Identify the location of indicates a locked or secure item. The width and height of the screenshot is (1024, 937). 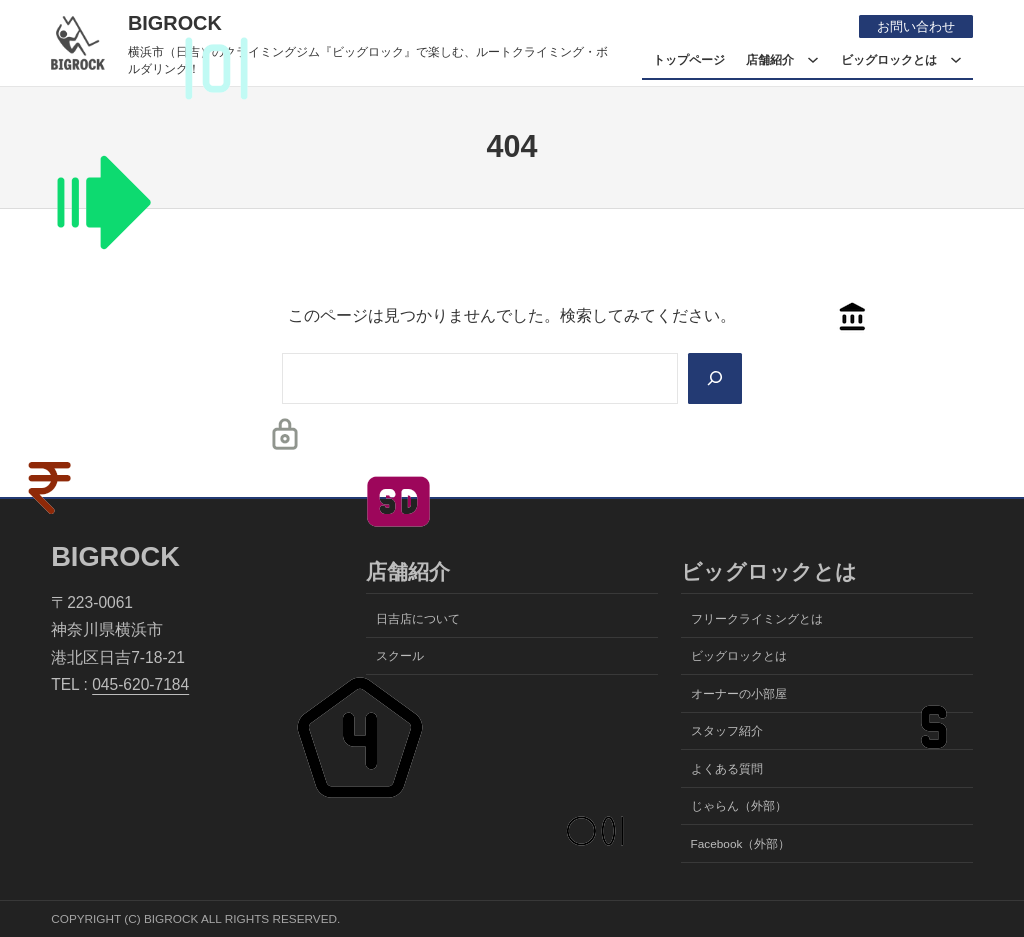
(285, 434).